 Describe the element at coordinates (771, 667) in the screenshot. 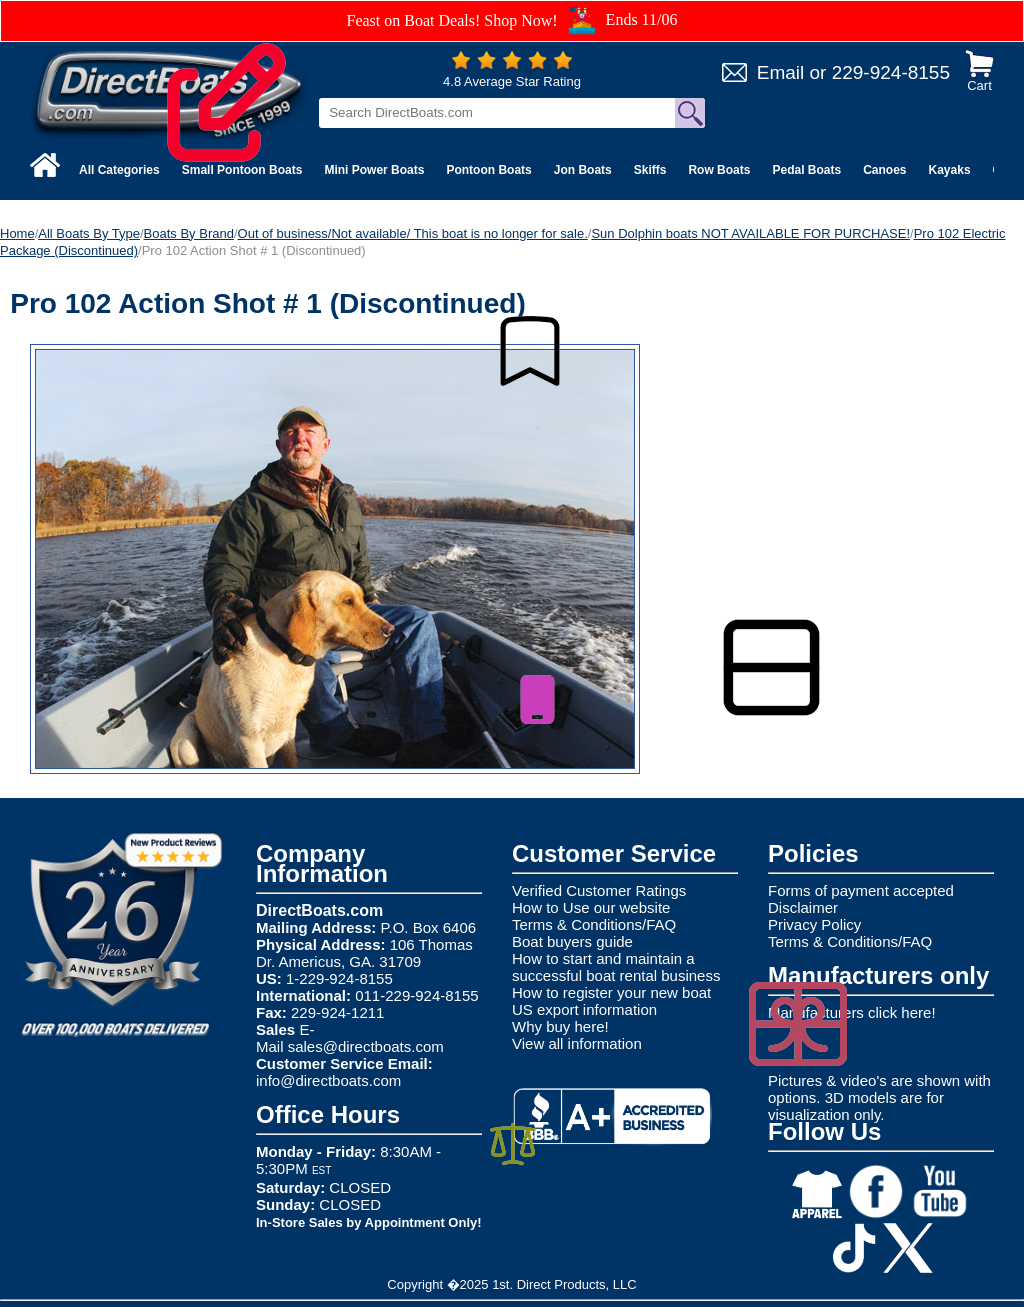

I see `switch to two-row layout view` at that location.